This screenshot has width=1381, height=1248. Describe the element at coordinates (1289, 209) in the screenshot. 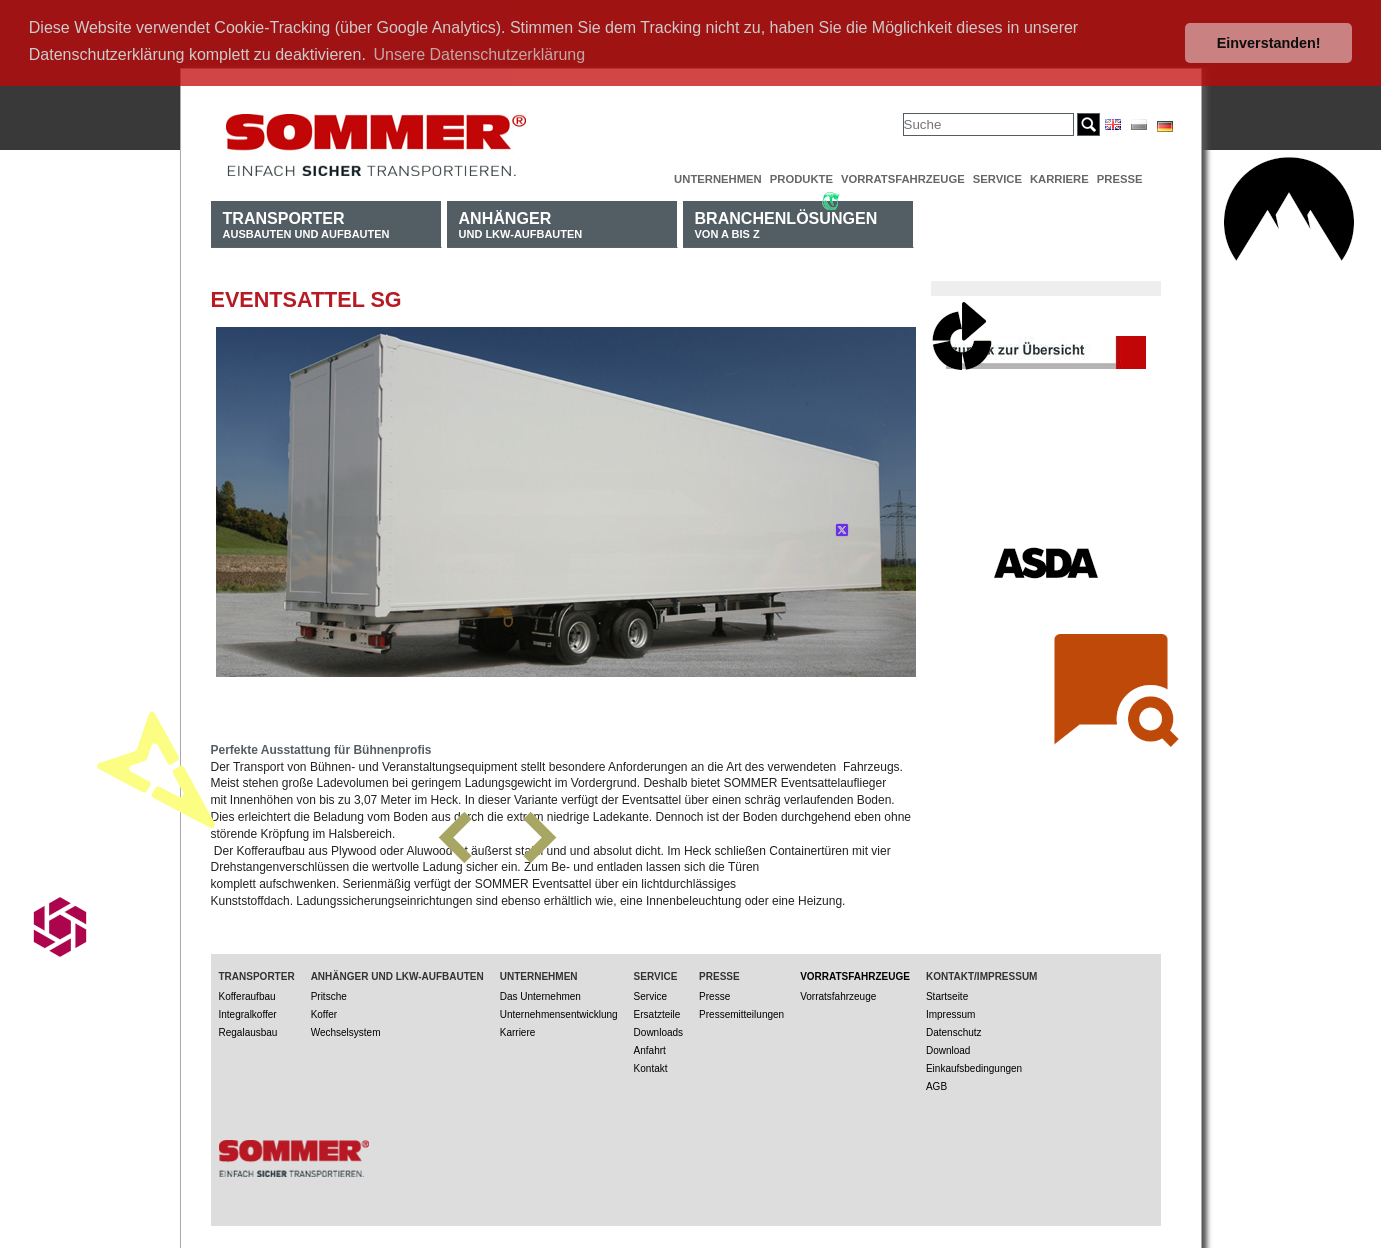

I see `open the NordVPN app` at that location.